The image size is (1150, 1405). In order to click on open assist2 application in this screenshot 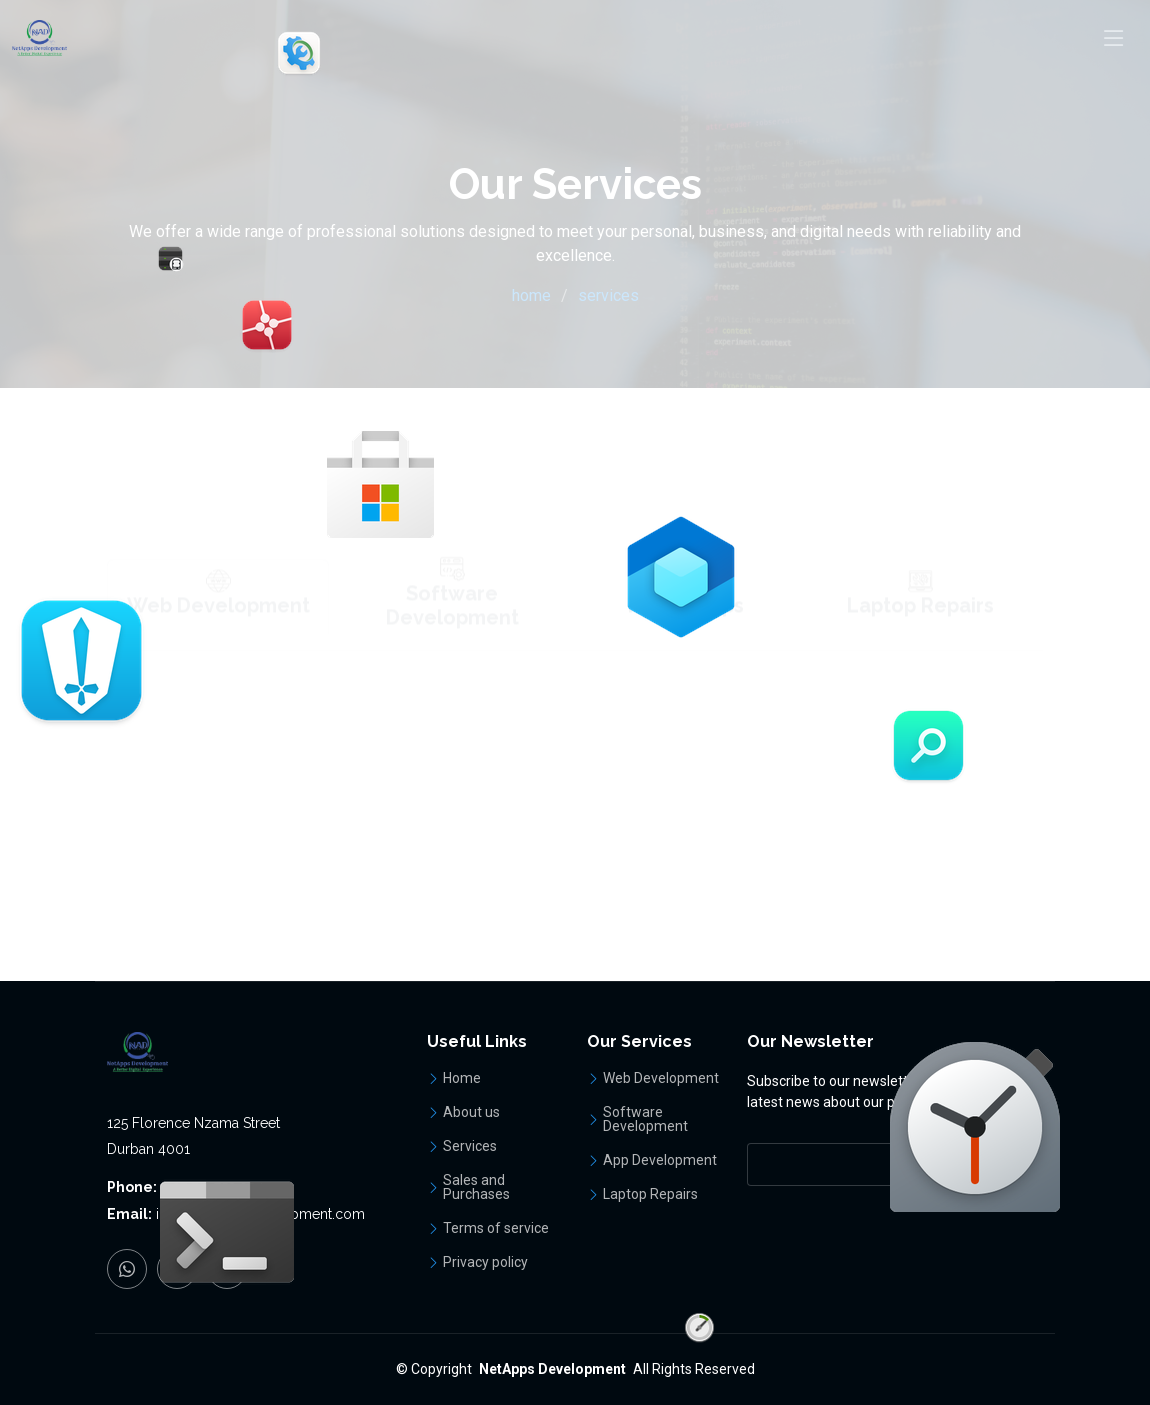, I will do `click(681, 577)`.